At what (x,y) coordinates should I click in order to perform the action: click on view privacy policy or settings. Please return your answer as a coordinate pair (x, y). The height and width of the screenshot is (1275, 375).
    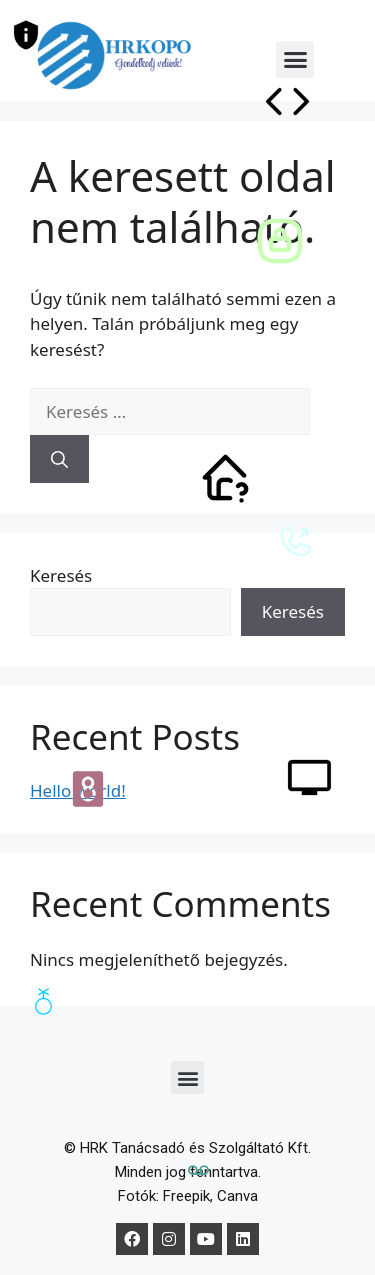
    Looking at the image, I should click on (26, 35).